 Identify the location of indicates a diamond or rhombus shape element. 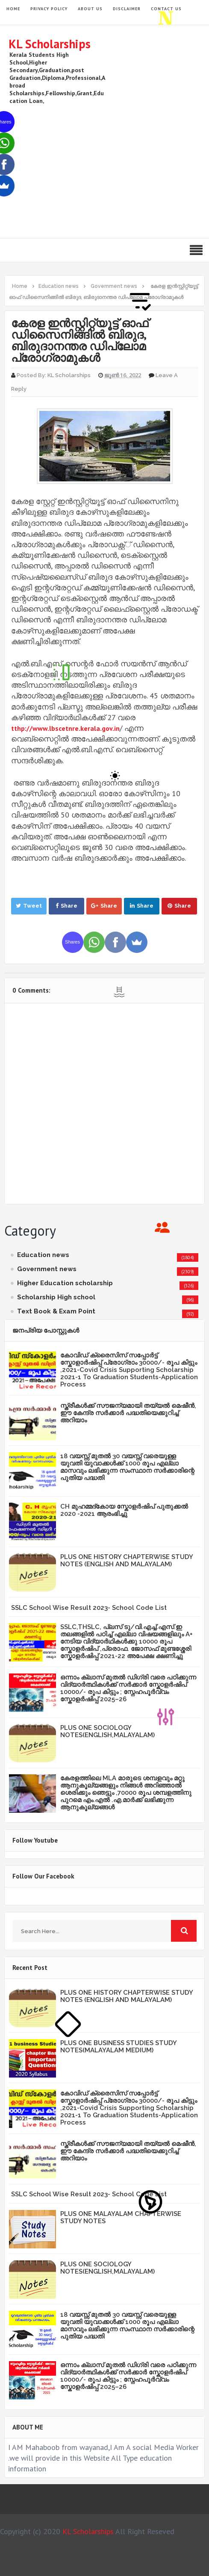
(68, 2024).